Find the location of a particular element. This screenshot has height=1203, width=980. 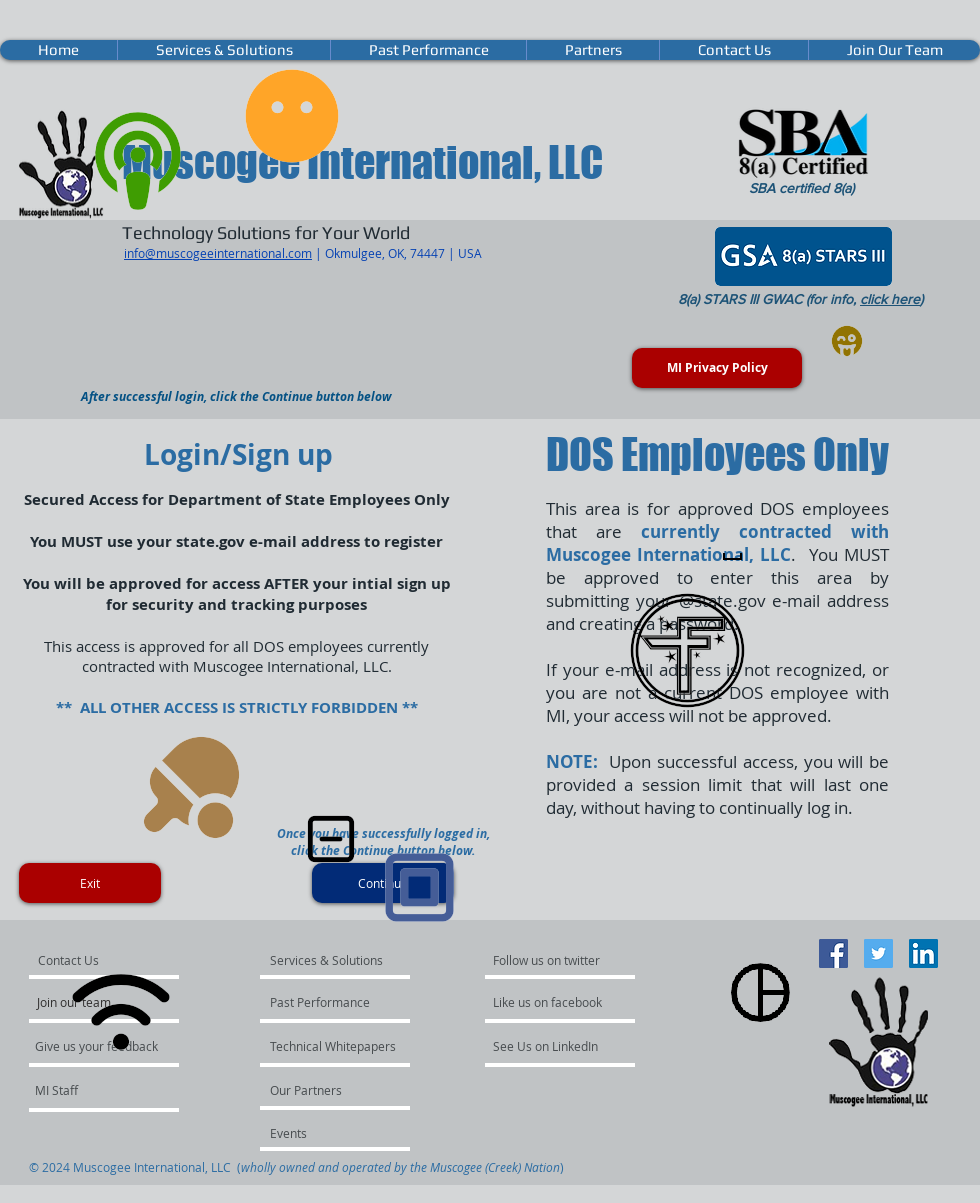

access podcast library is located at coordinates (138, 161).